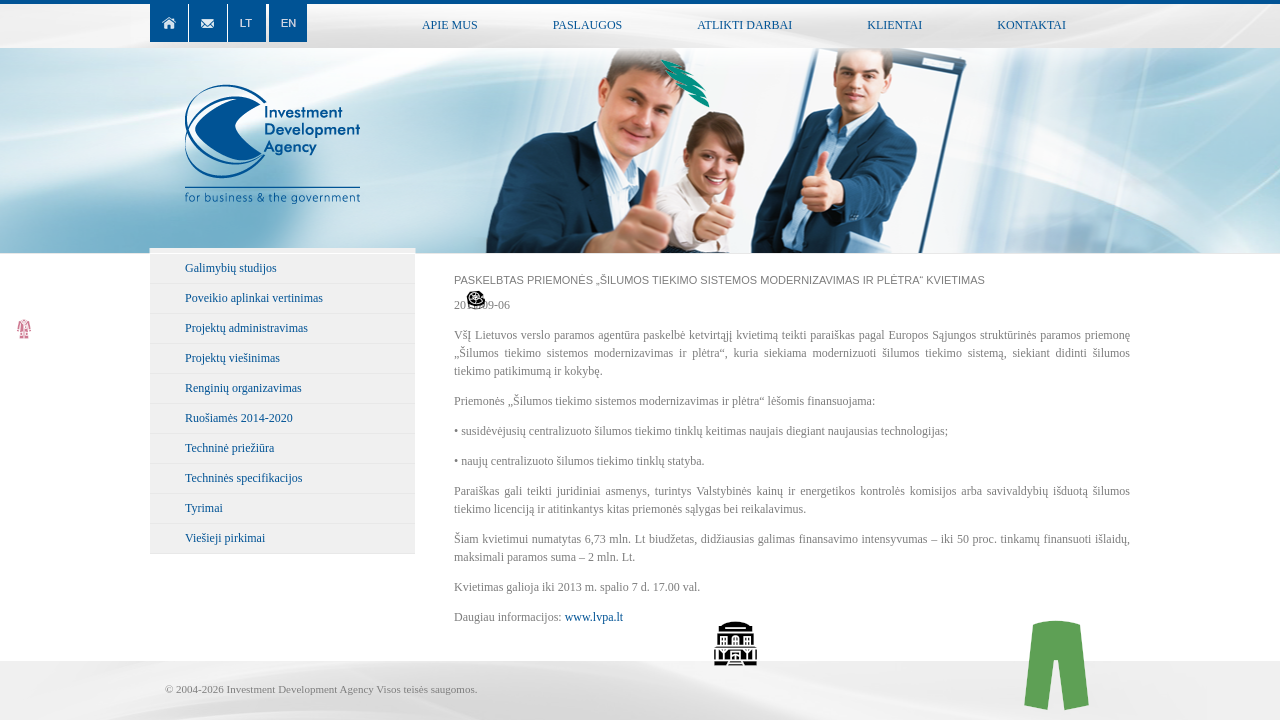 The width and height of the screenshot is (1280, 720). Describe the element at coordinates (1056, 665) in the screenshot. I see `browse pants or trousers in a clothing app` at that location.